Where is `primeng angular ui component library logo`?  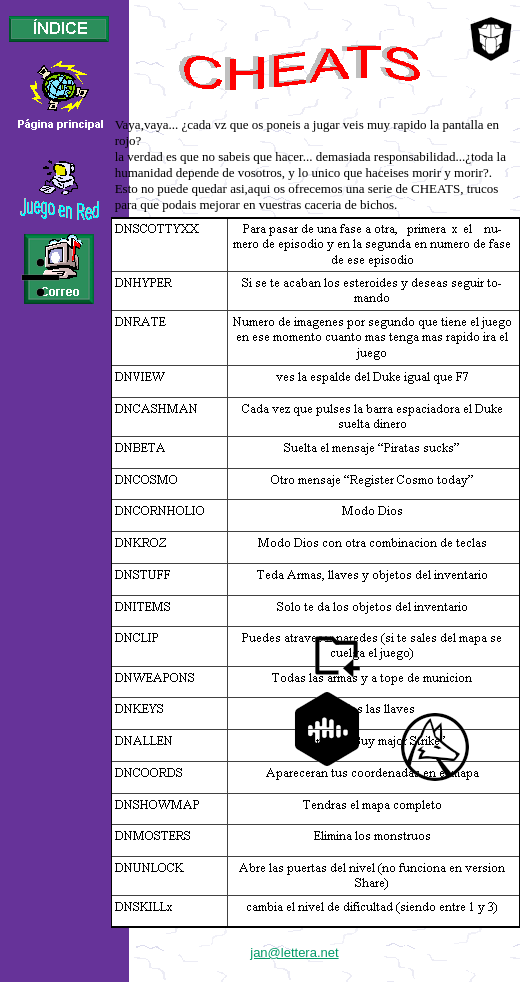
primeng angular ui component library logo is located at coordinates (491, 39).